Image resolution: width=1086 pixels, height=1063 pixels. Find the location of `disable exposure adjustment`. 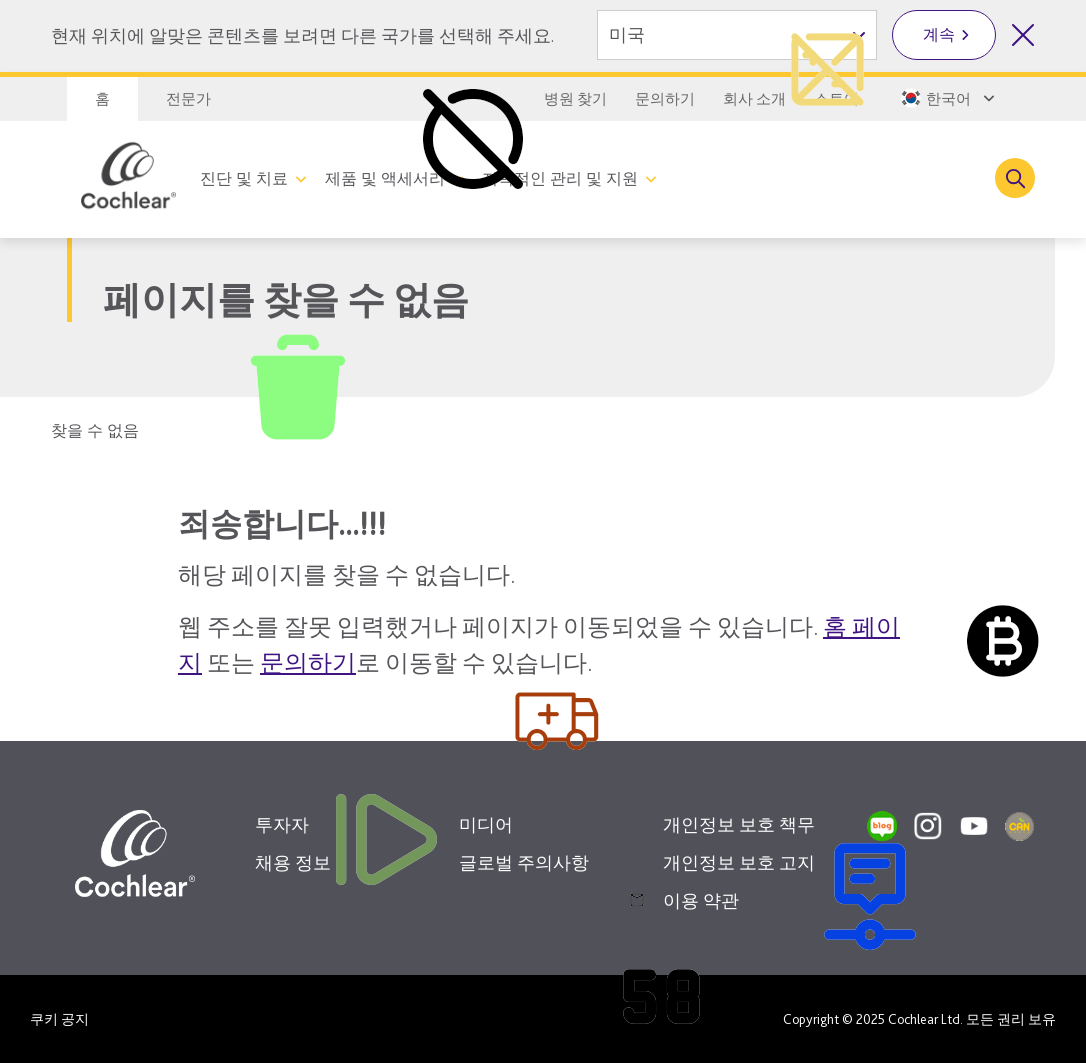

disable exposure adjustment is located at coordinates (827, 69).